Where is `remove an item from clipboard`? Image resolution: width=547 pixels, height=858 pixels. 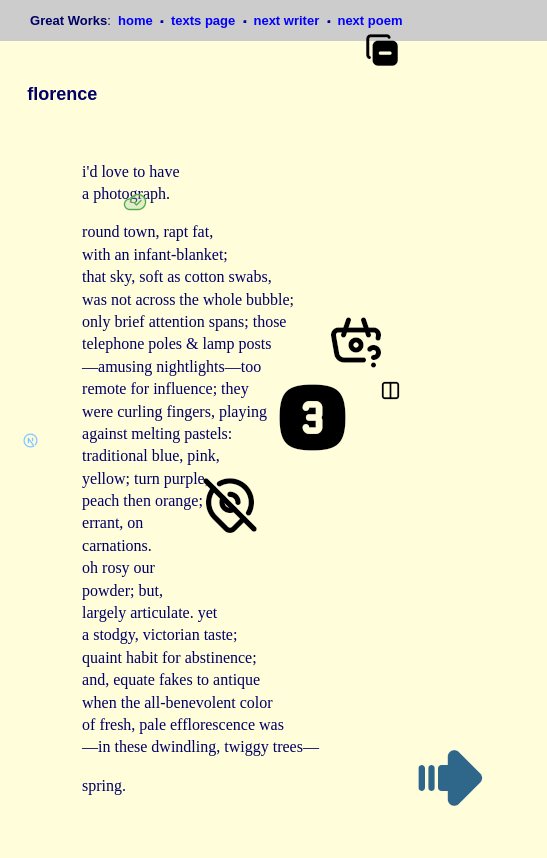 remove an item from clipboard is located at coordinates (382, 50).